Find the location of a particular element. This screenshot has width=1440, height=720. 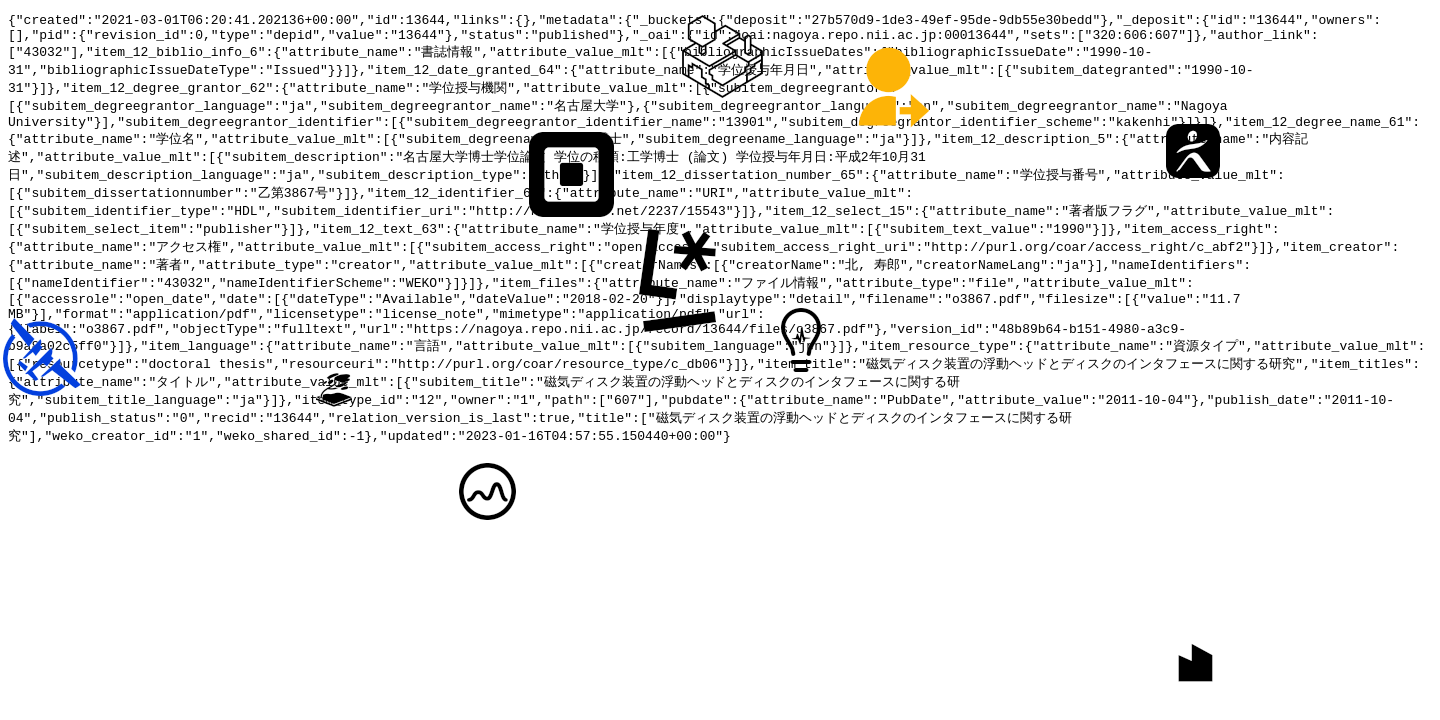

open Microsoft Sway application is located at coordinates (334, 390).